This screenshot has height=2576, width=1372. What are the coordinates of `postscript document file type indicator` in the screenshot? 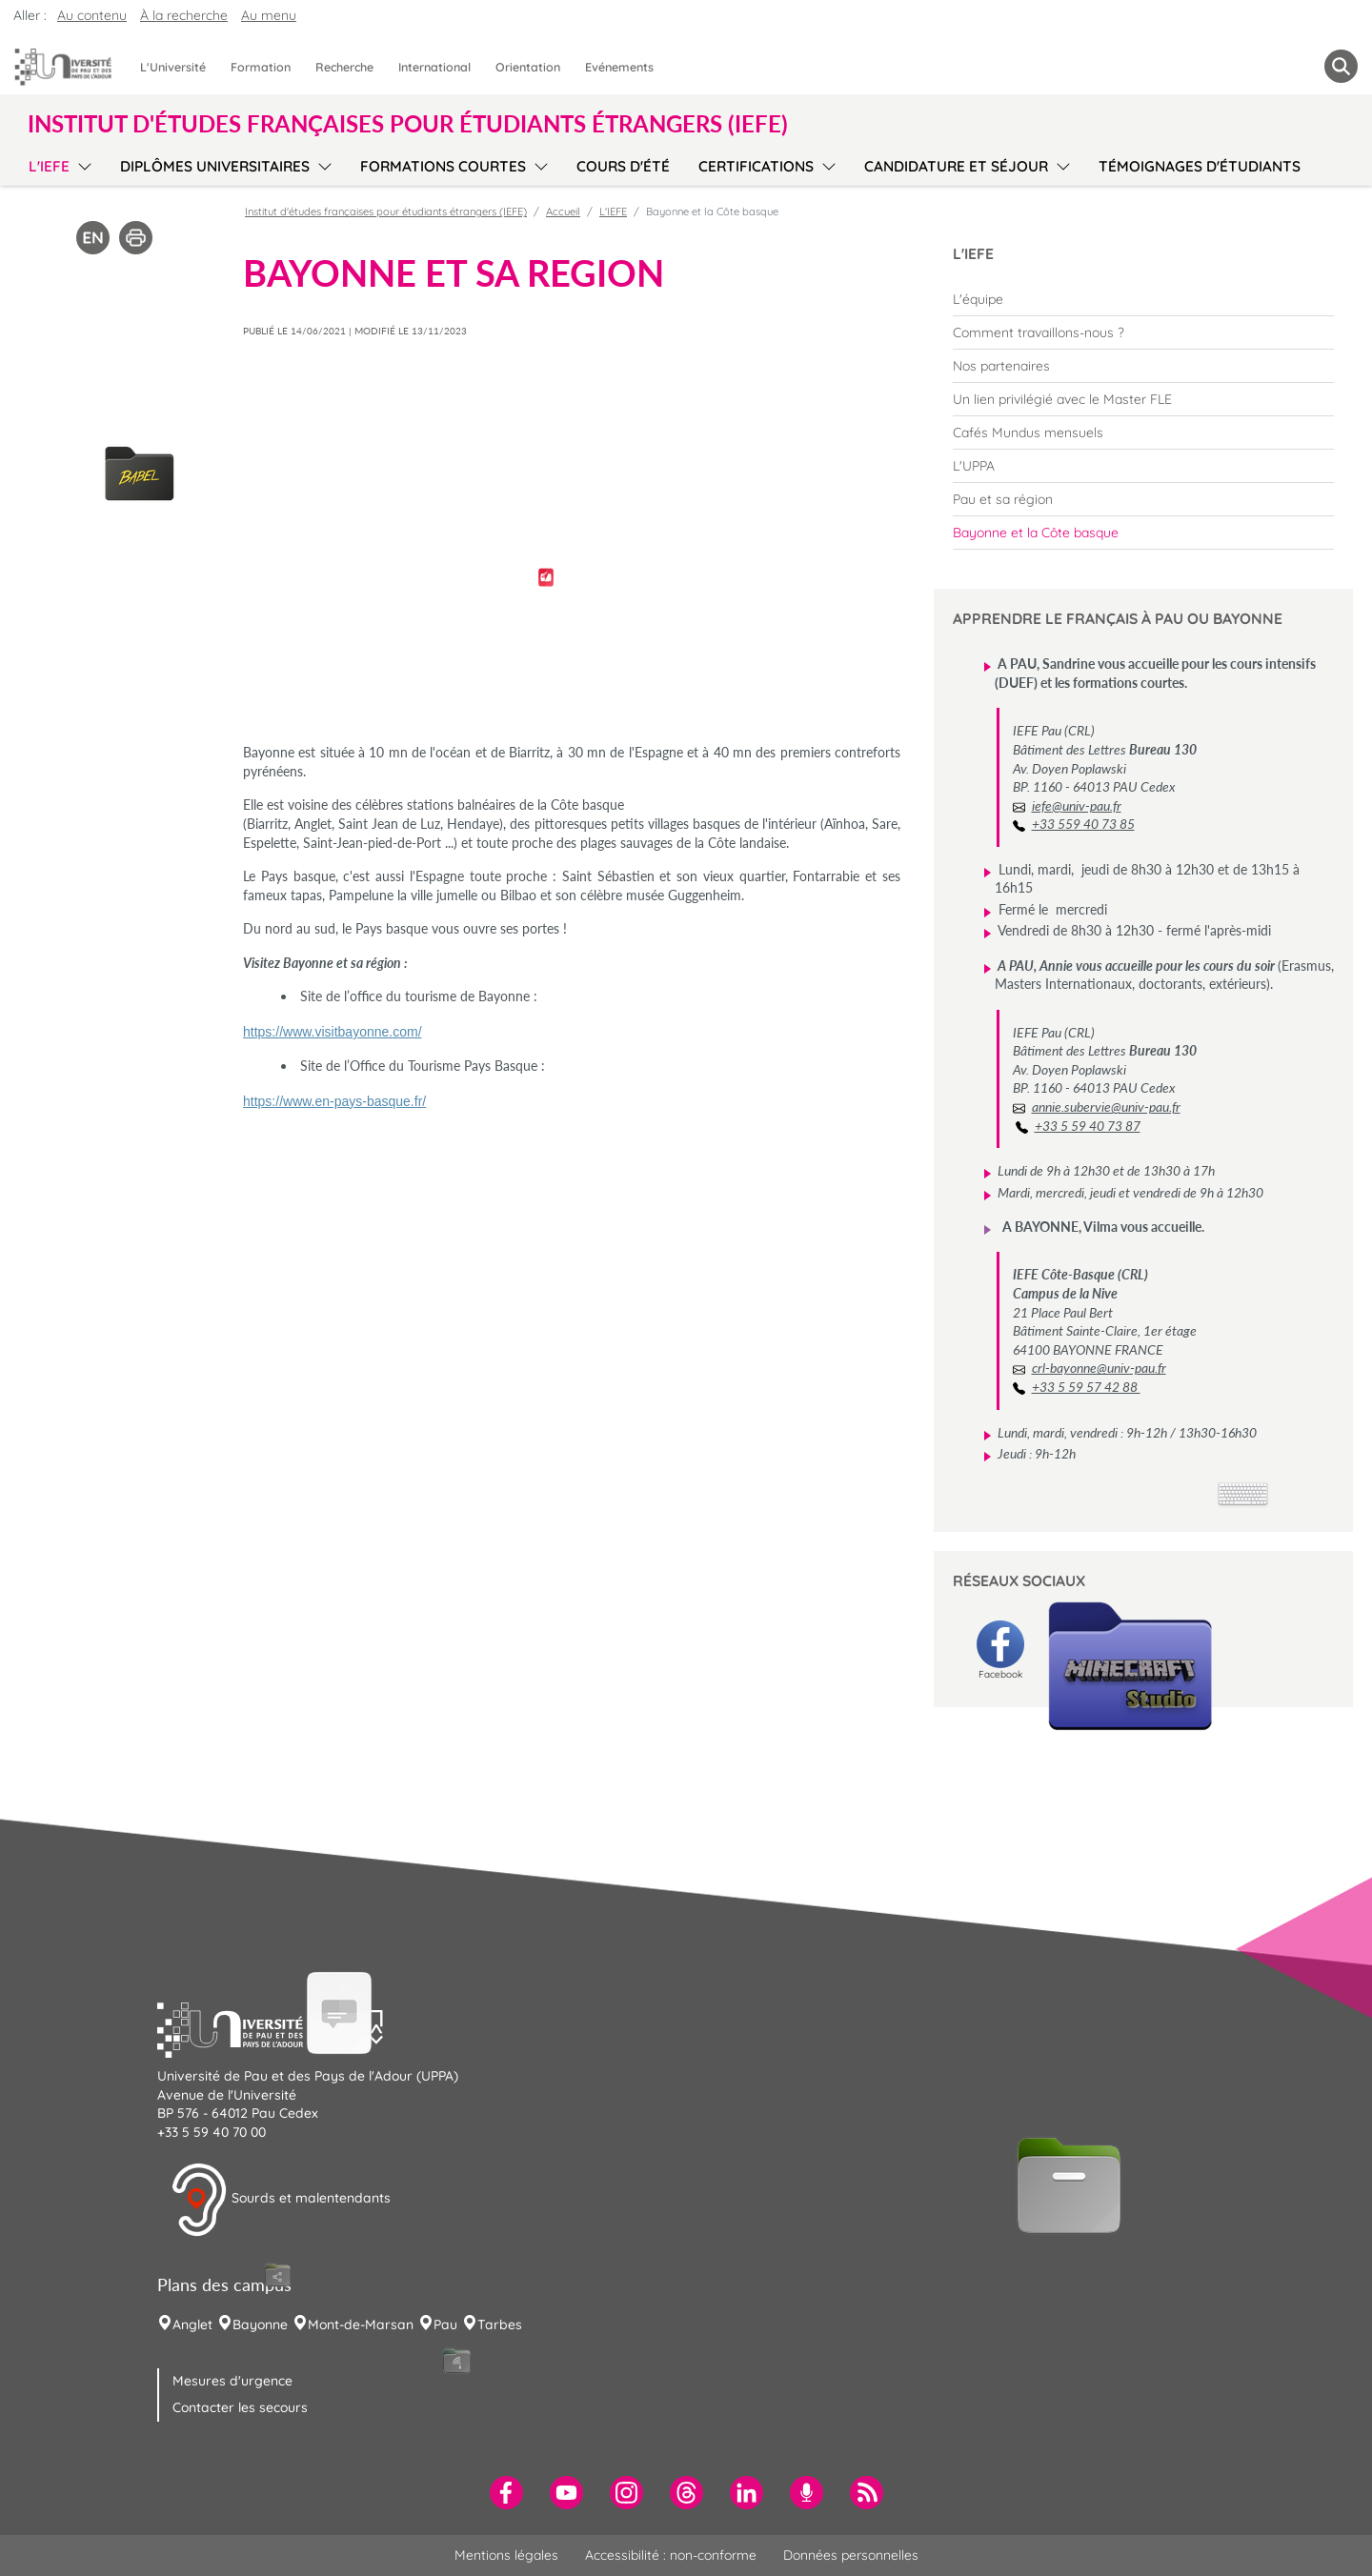 It's located at (546, 577).